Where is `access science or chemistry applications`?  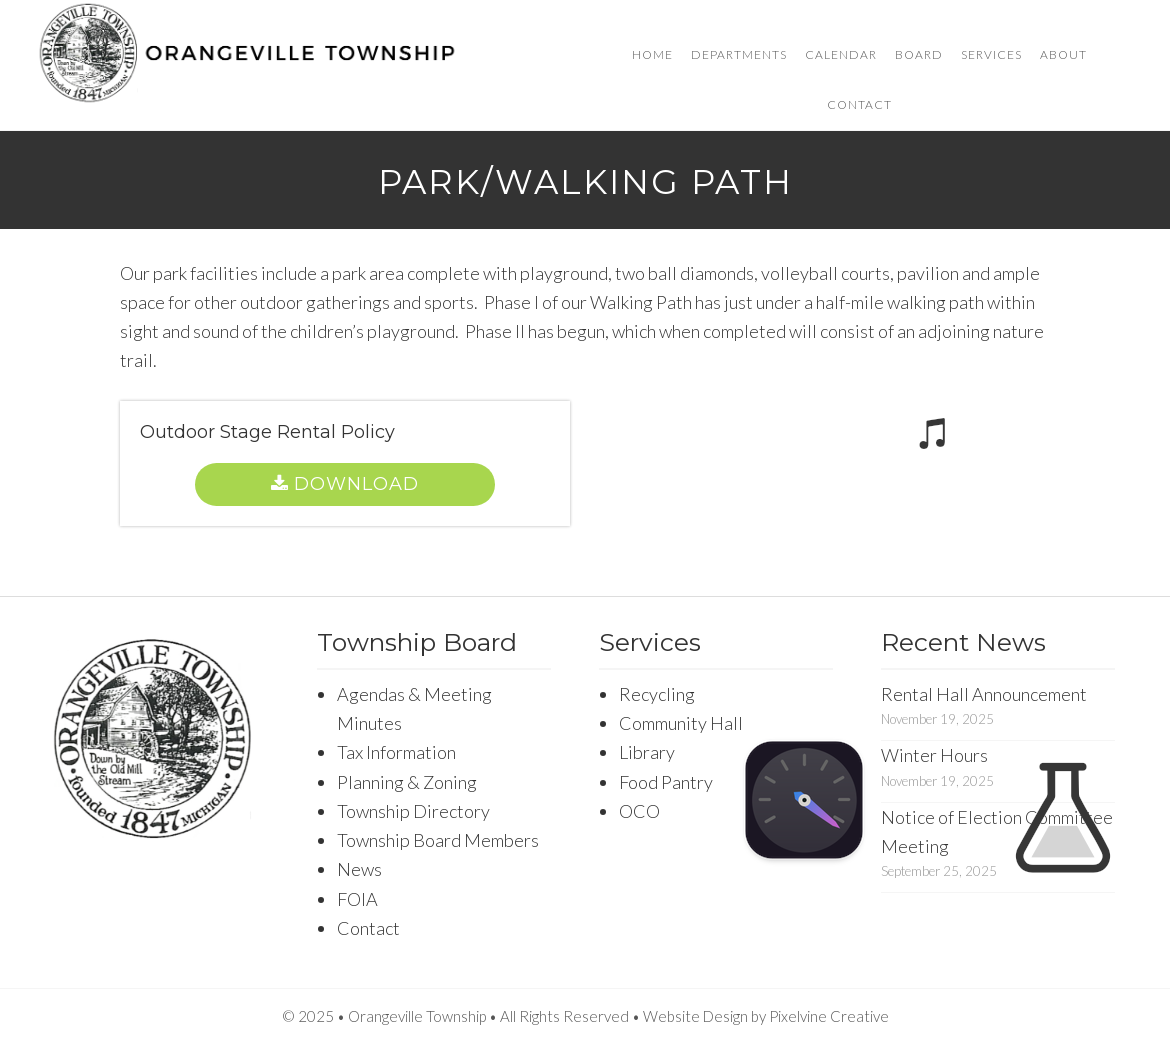 access science or chemistry applications is located at coordinates (1063, 818).